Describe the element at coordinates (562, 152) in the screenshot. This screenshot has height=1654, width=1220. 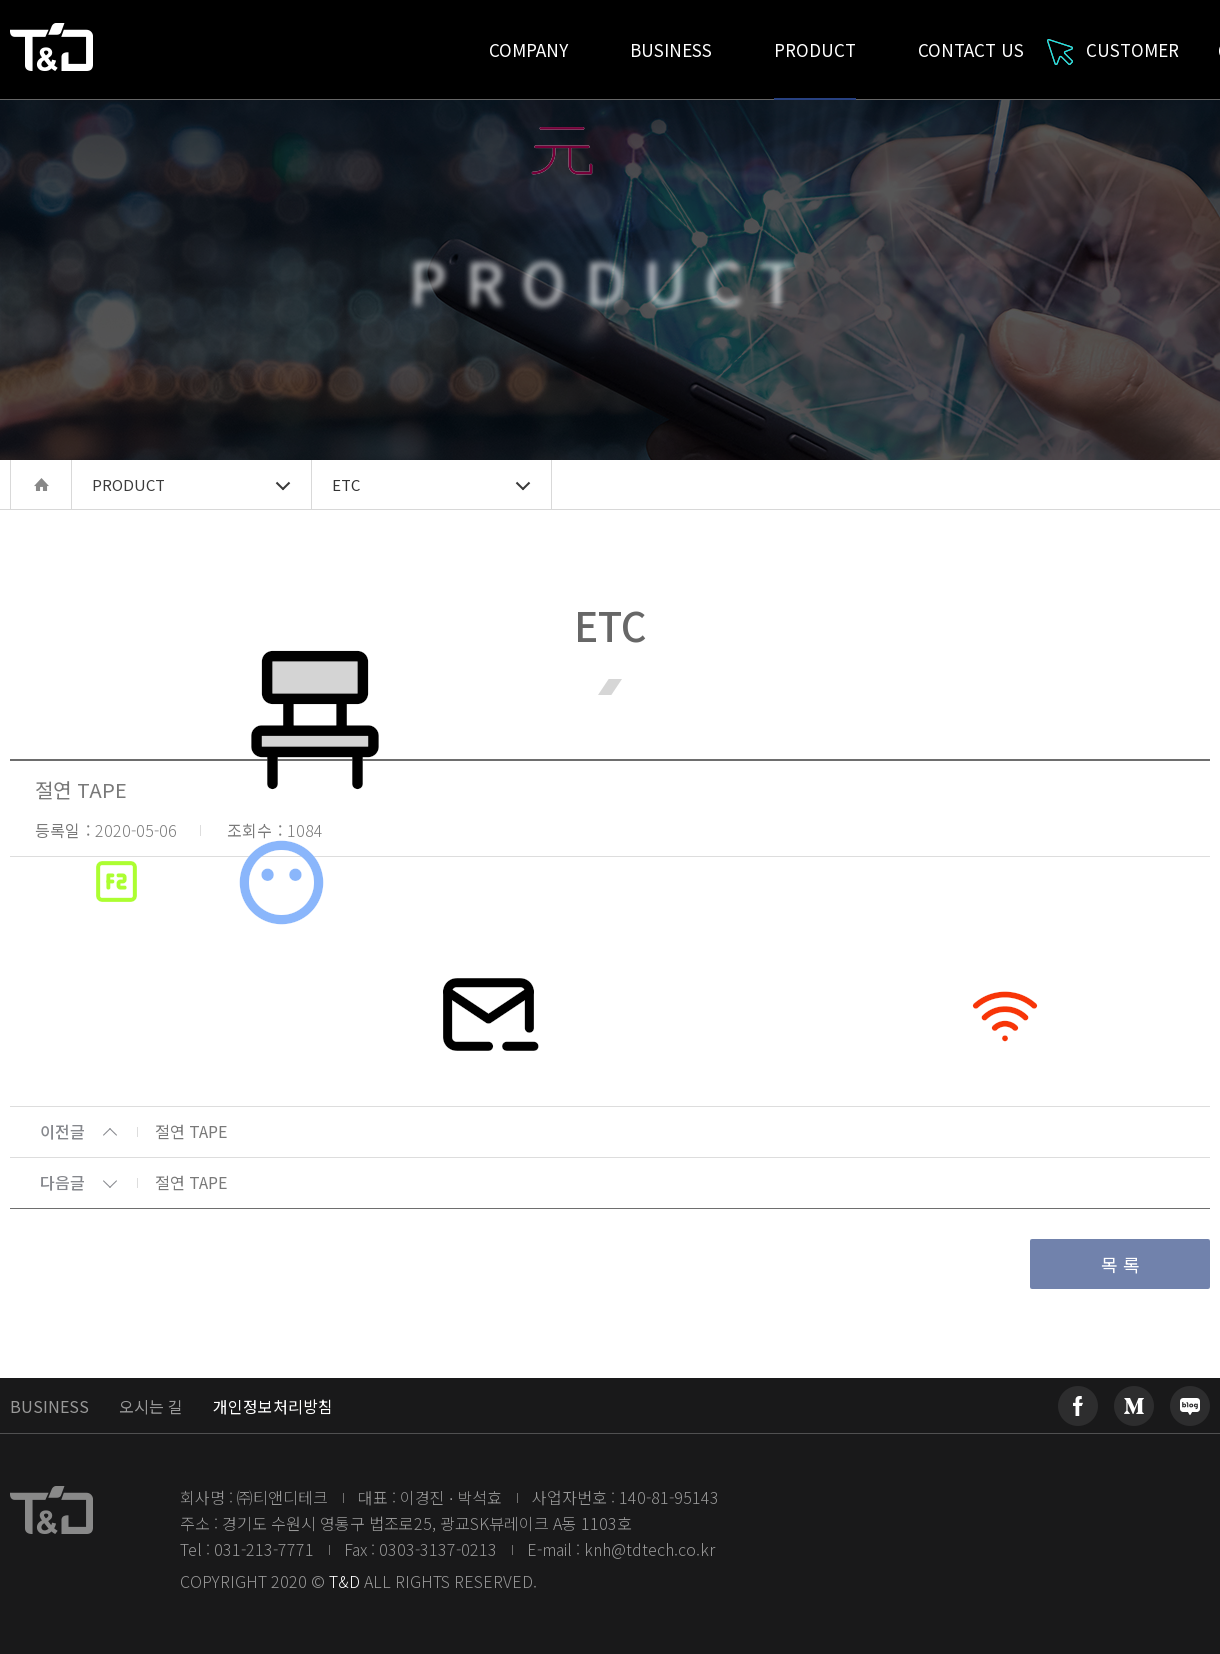
I see `view price in chinese yuan` at that location.